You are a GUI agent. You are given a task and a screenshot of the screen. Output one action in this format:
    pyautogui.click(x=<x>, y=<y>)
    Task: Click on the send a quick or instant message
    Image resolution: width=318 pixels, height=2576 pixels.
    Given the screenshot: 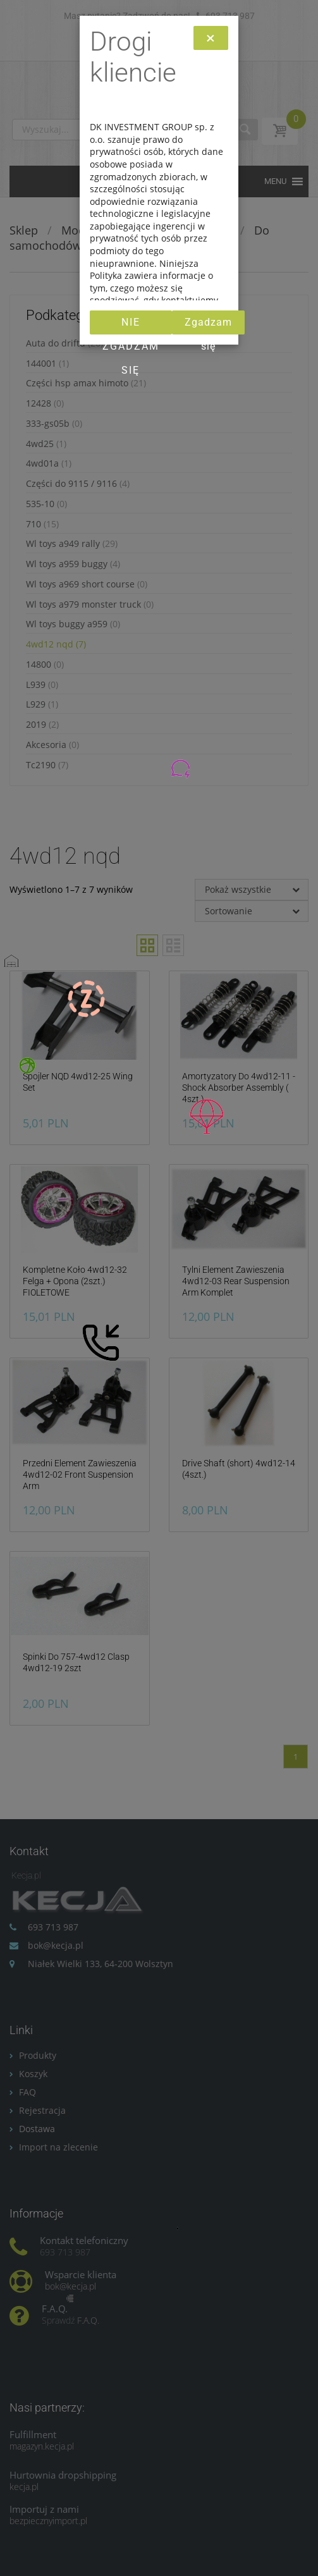 What is the action you would take?
    pyautogui.click(x=180, y=768)
    